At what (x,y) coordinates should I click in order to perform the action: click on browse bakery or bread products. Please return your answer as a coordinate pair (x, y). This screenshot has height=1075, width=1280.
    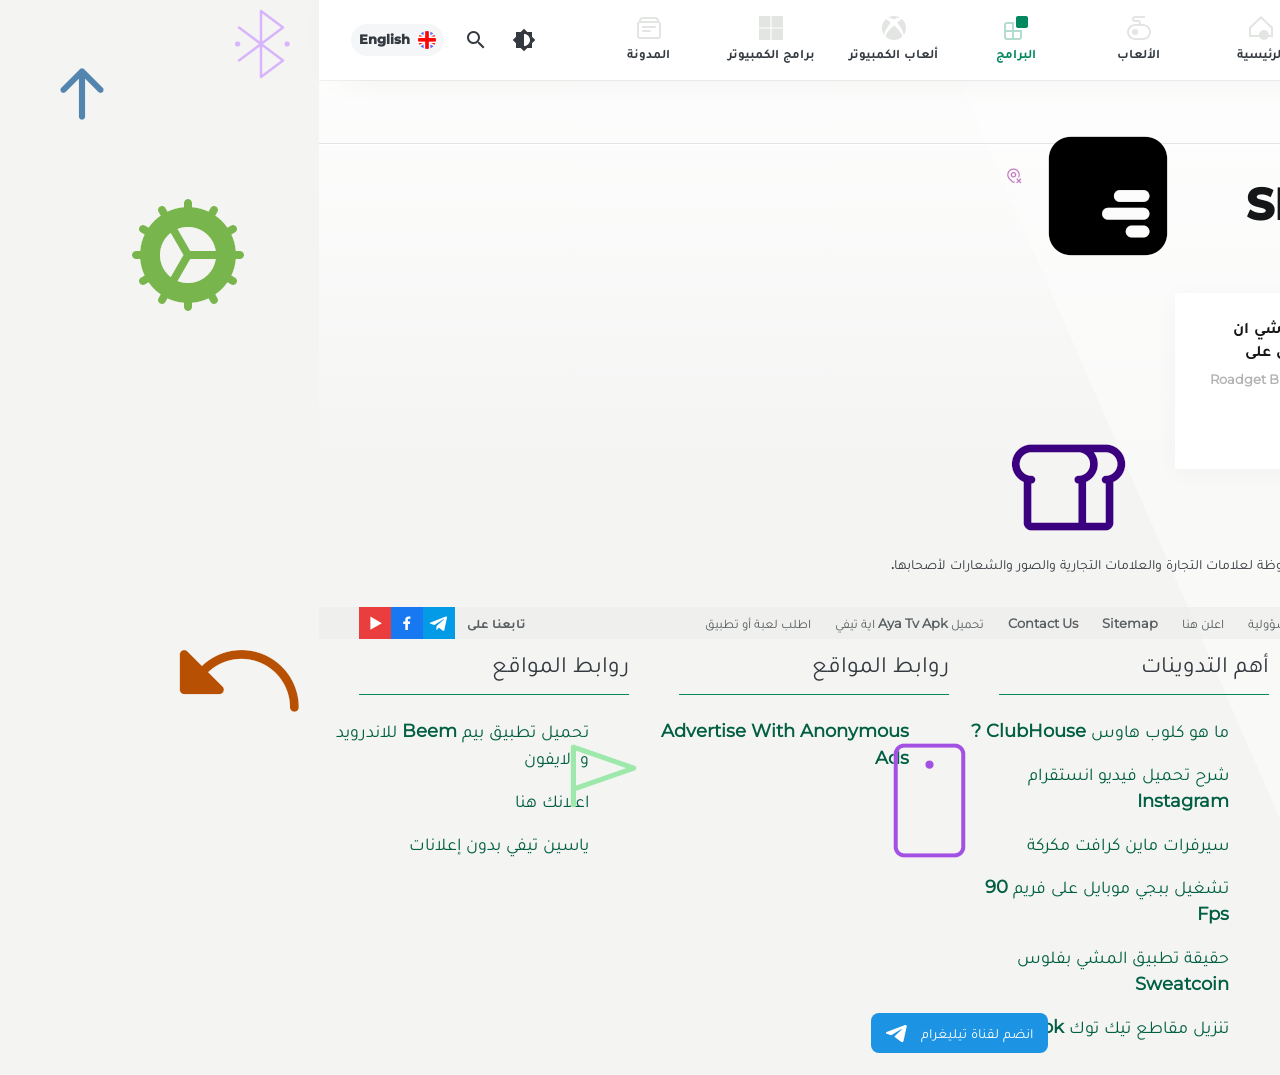
    Looking at the image, I should click on (1070, 487).